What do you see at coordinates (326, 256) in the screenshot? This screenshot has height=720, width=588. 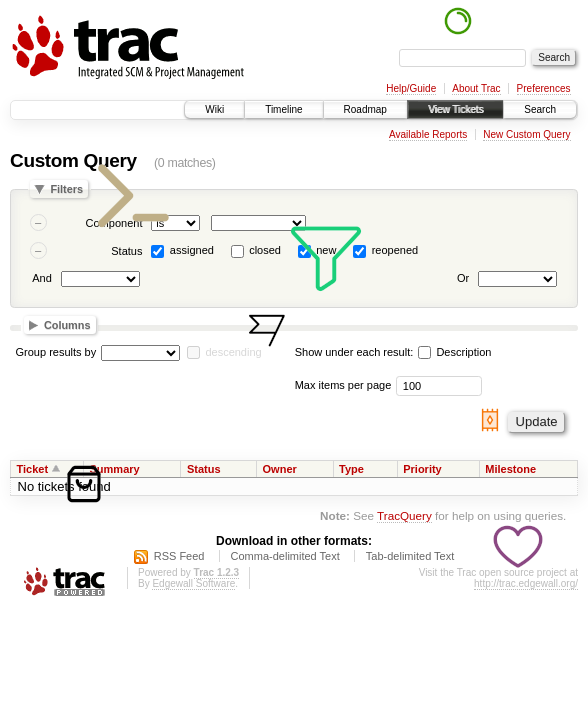 I see `filter or sort content` at bounding box center [326, 256].